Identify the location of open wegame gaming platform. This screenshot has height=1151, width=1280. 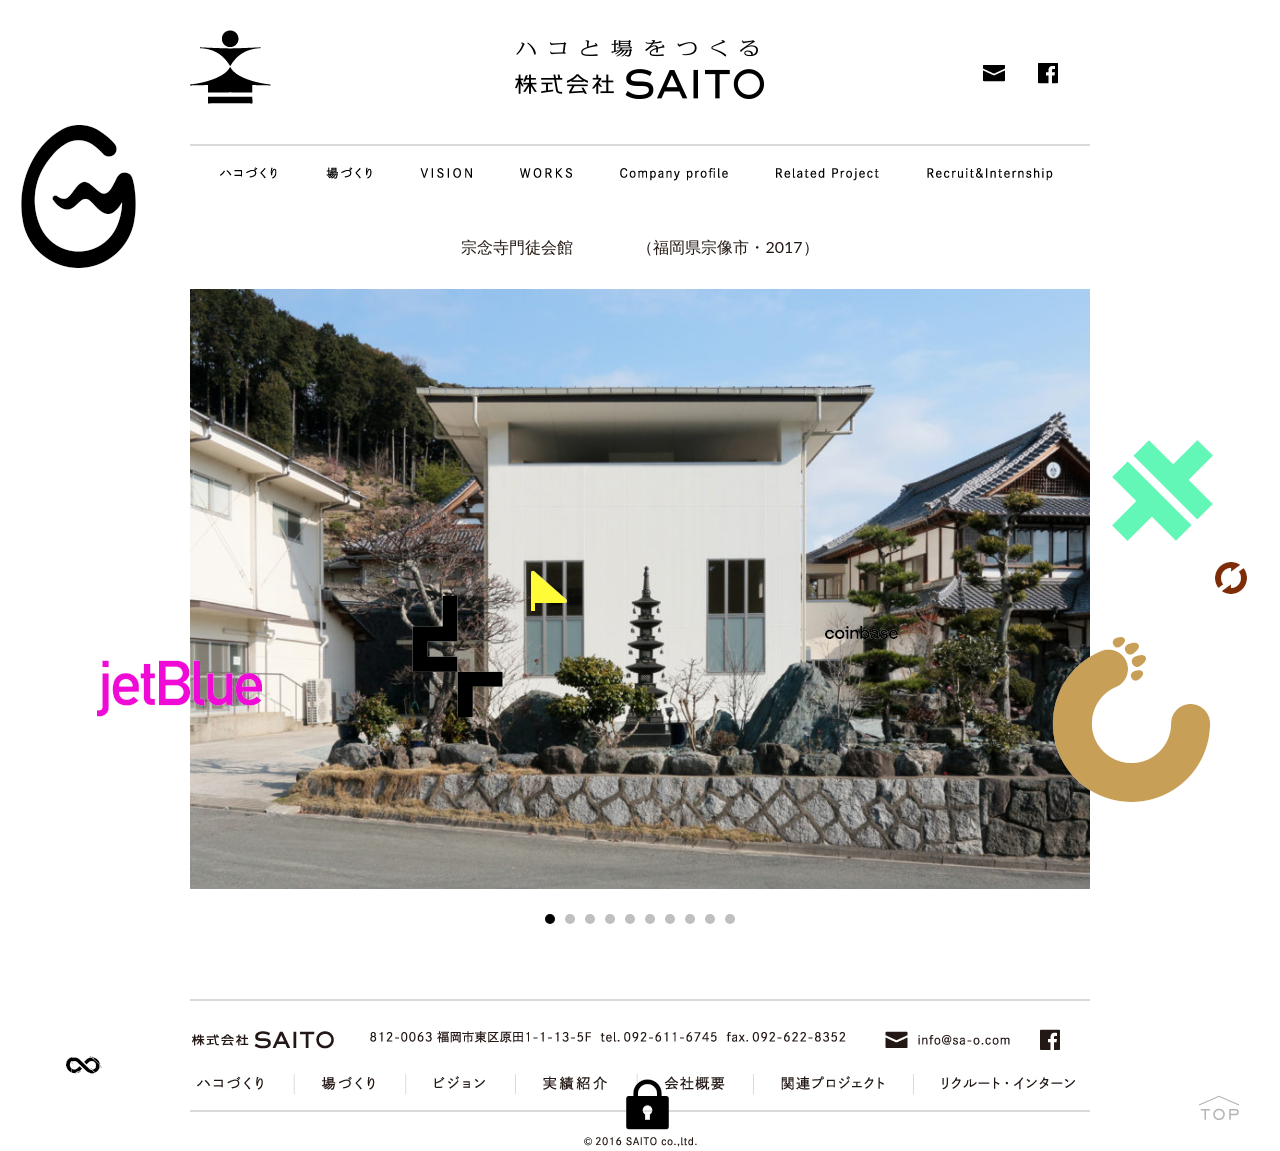
(78, 196).